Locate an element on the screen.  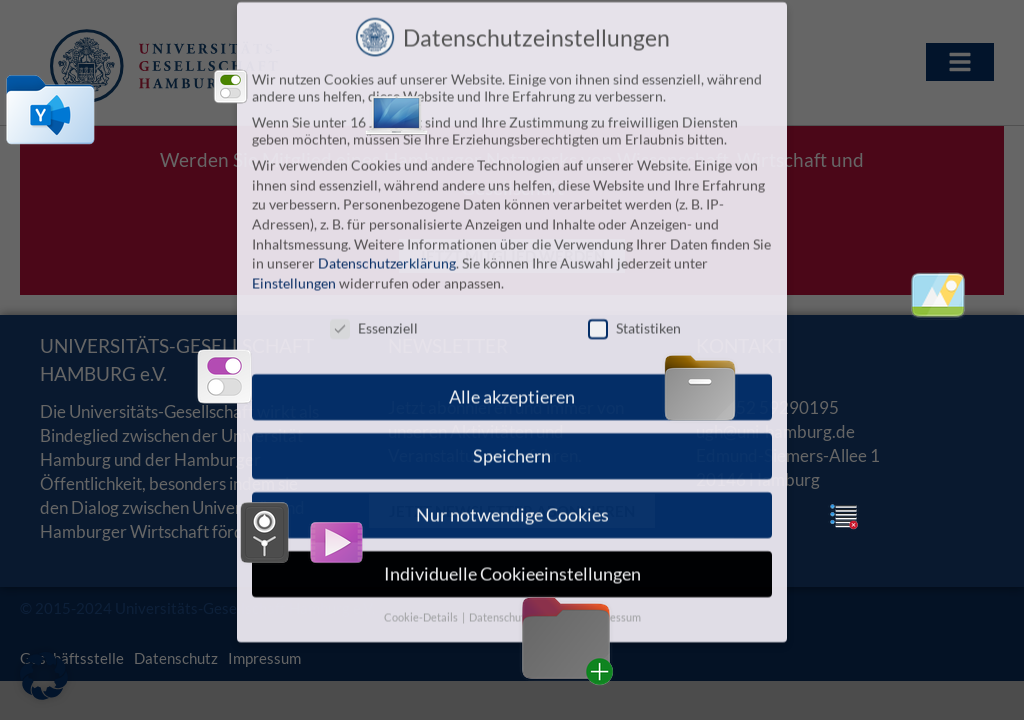
open system settings or preferences is located at coordinates (224, 376).